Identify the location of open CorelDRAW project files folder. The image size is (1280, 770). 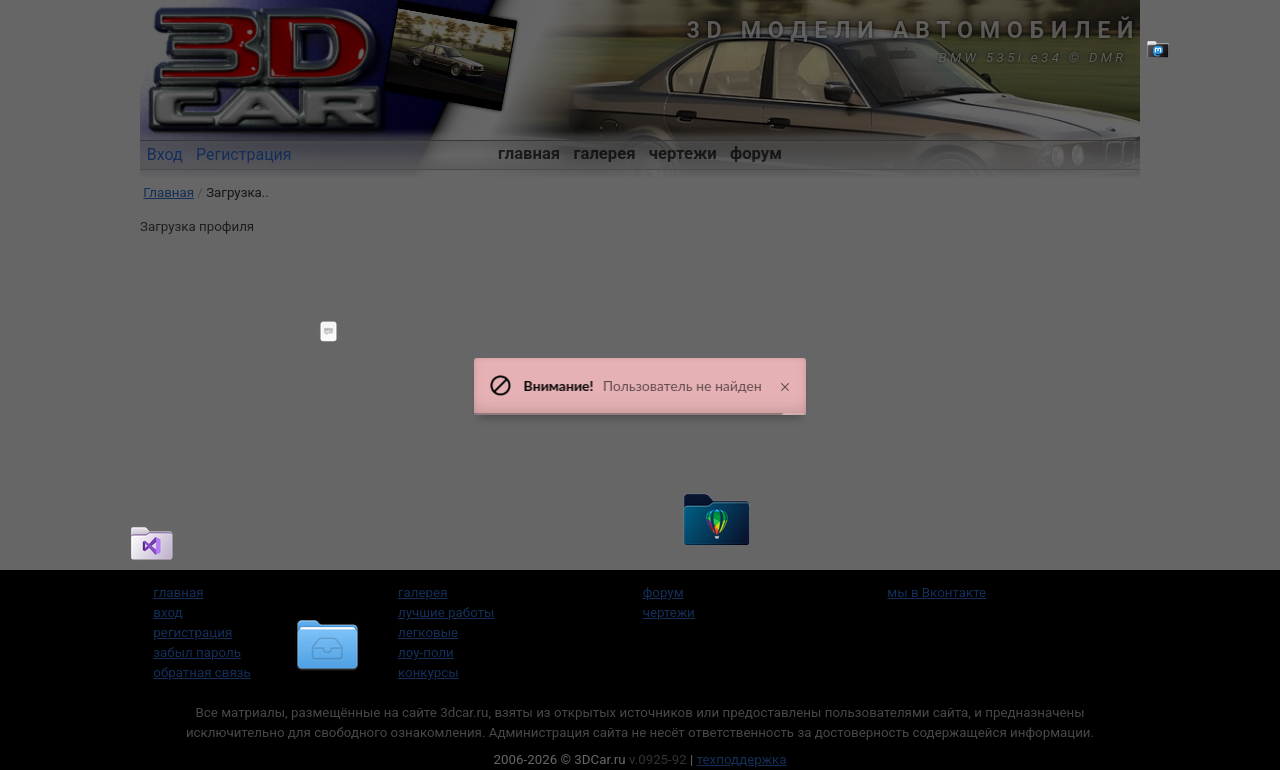
(716, 521).